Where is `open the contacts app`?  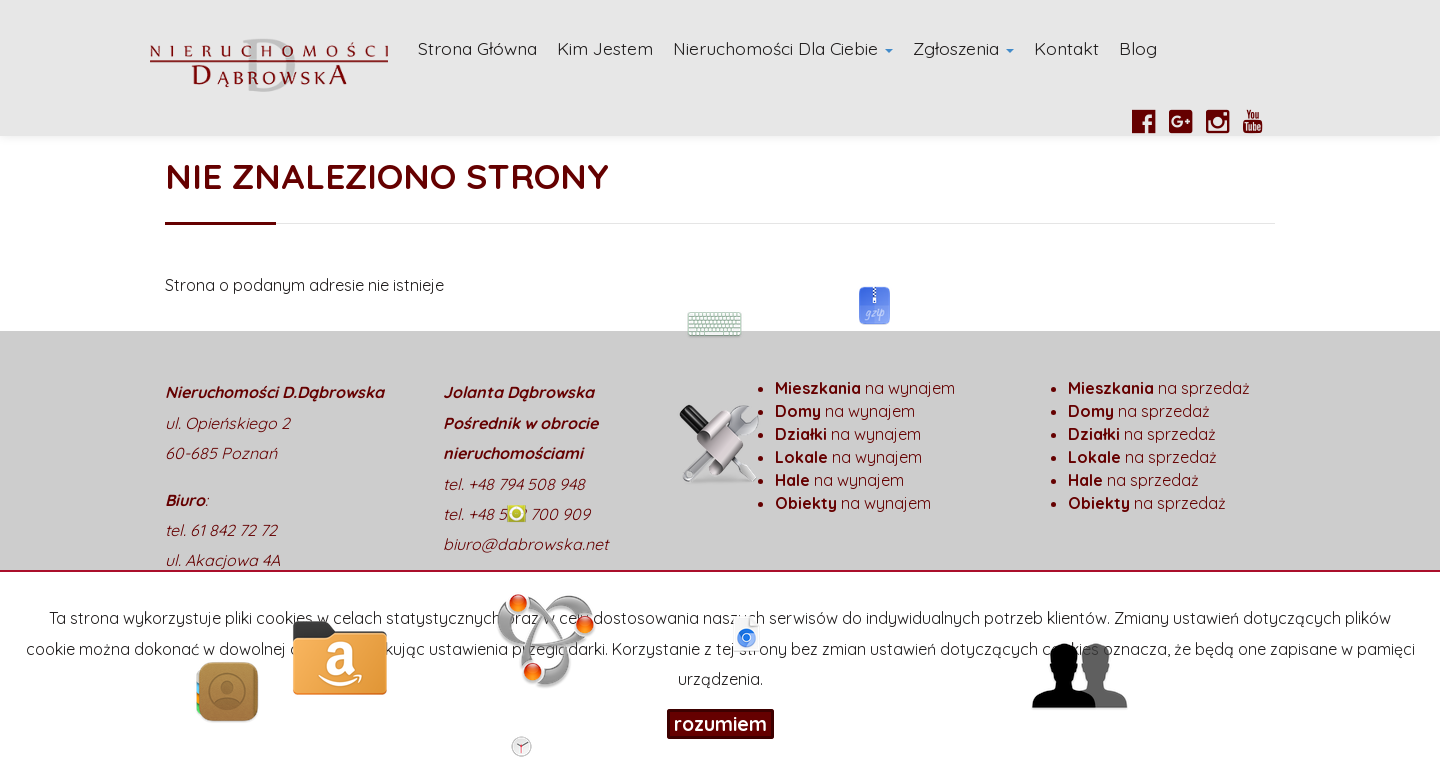 open the contacts app is located at coordinates (228, 691).